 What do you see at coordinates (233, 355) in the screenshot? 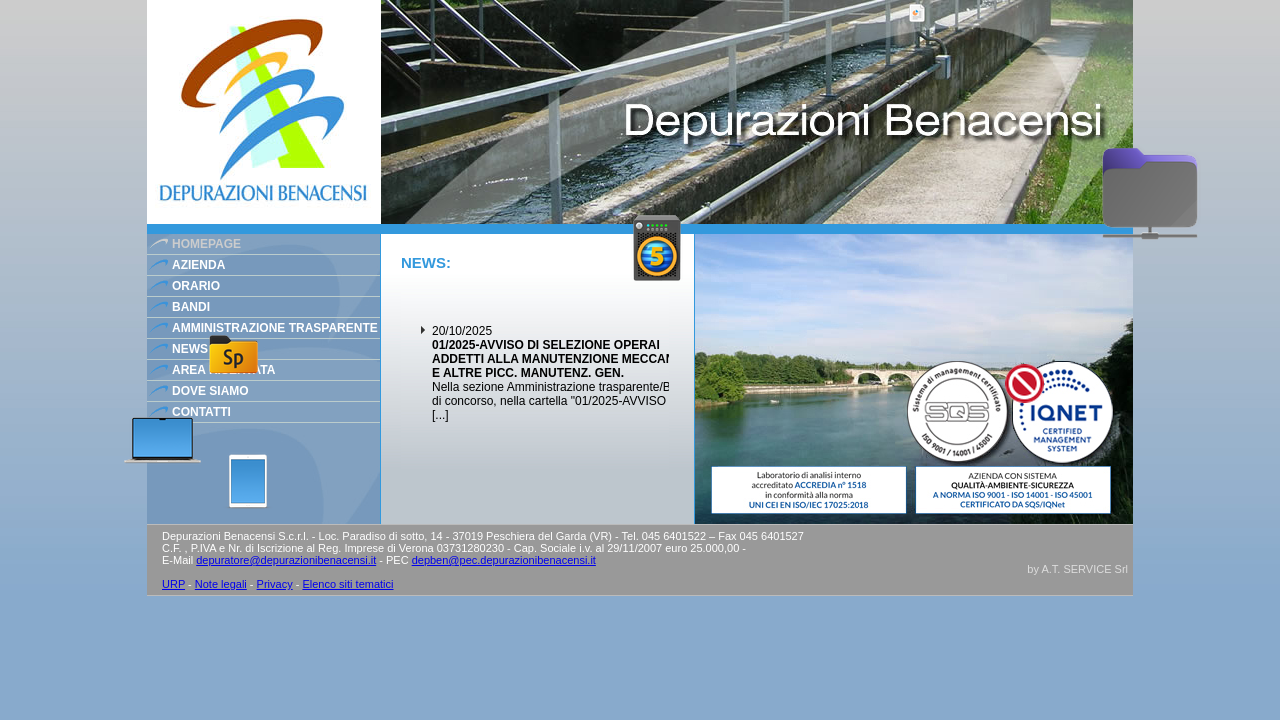
I see `open folder containing adobe spark projects` at bounding box center [233, 355].